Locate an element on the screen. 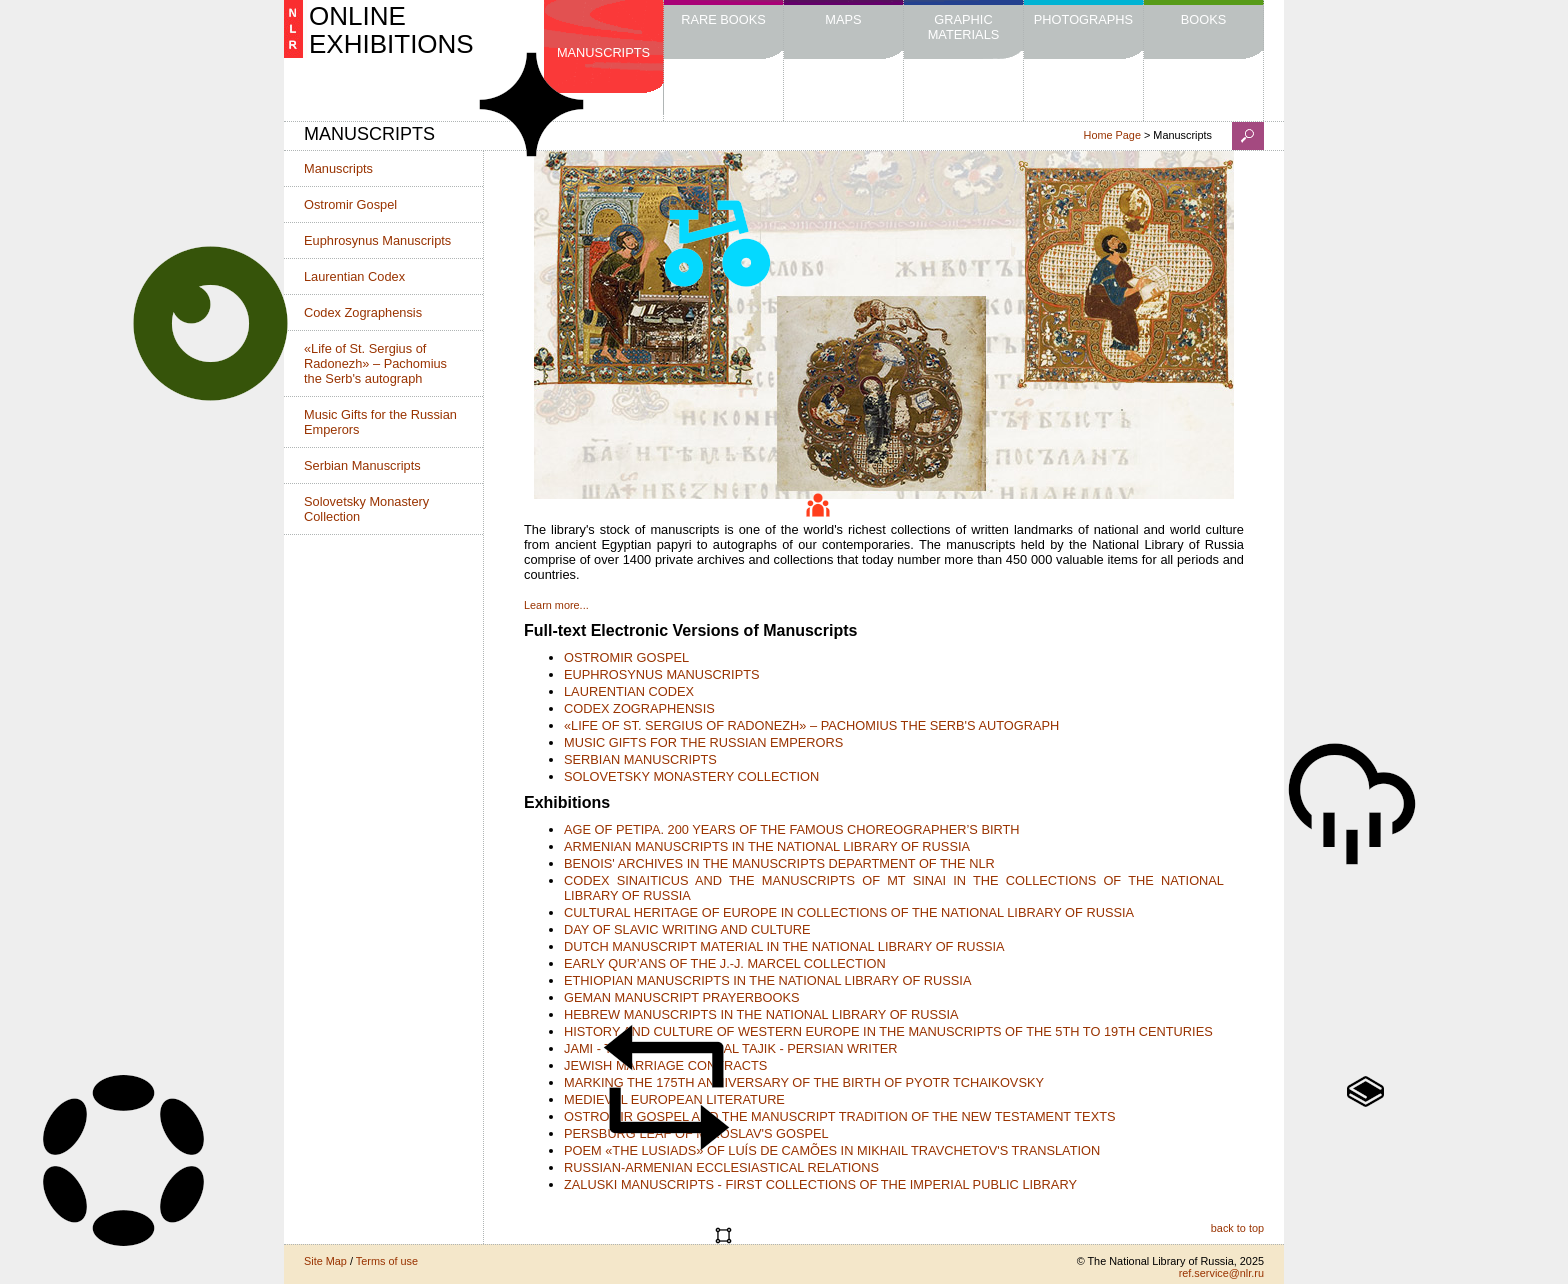  indicates clear, sunny weather conditions is located at coordinates (531, 104).